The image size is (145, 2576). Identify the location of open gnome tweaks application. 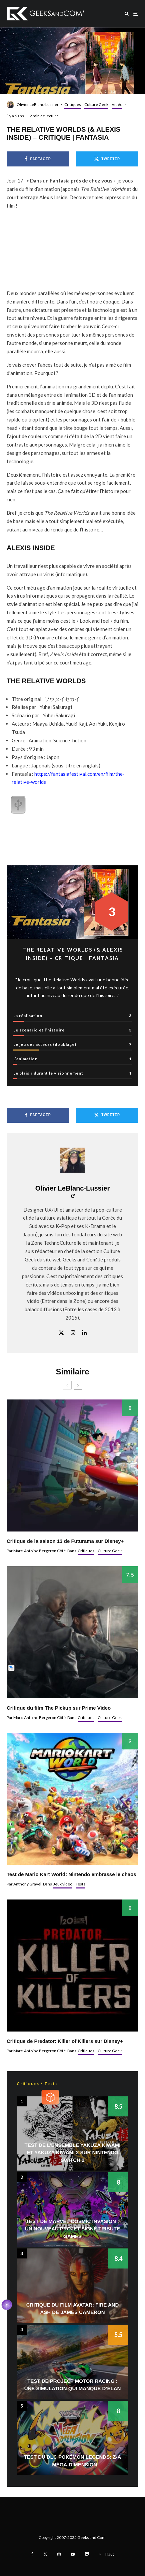
(11, 1668).